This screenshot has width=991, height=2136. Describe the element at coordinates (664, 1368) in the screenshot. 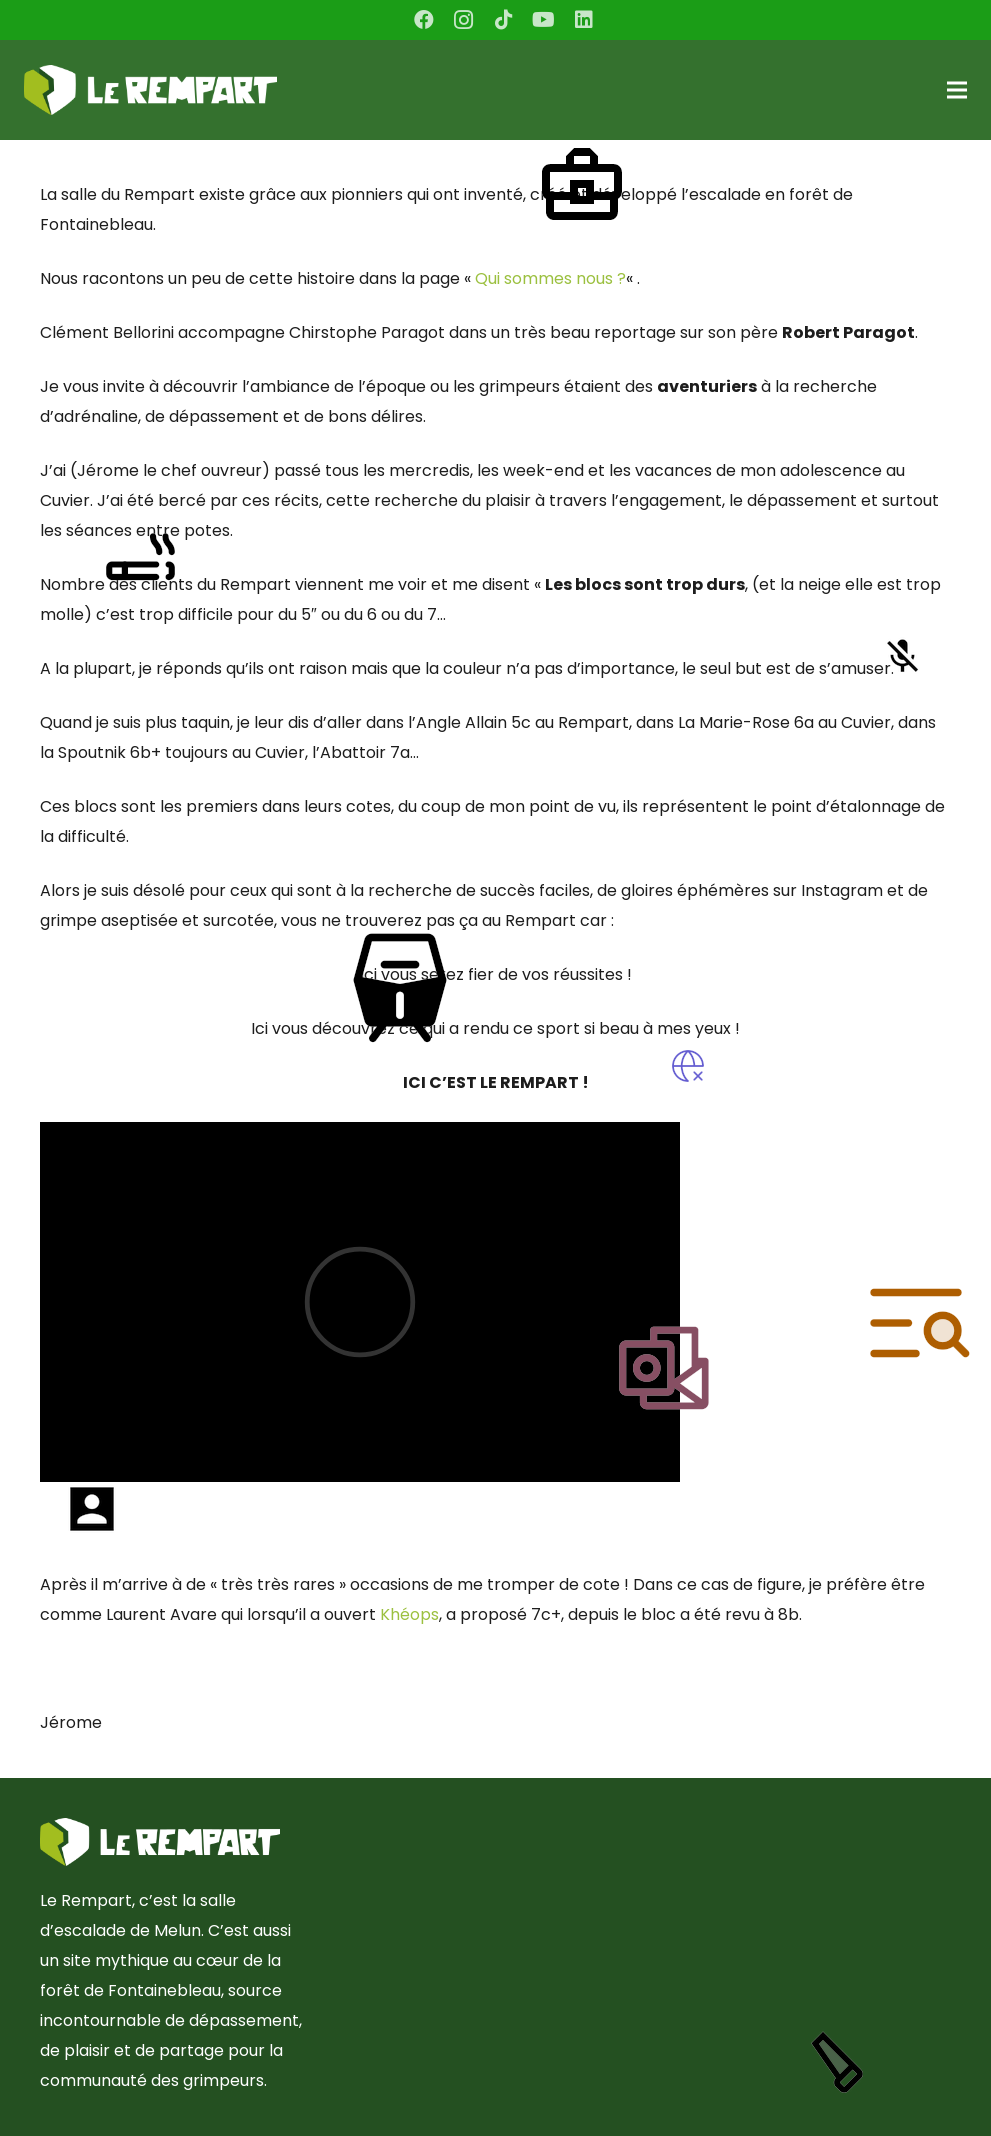

I see `open Microsoft Outlook email` at that location.